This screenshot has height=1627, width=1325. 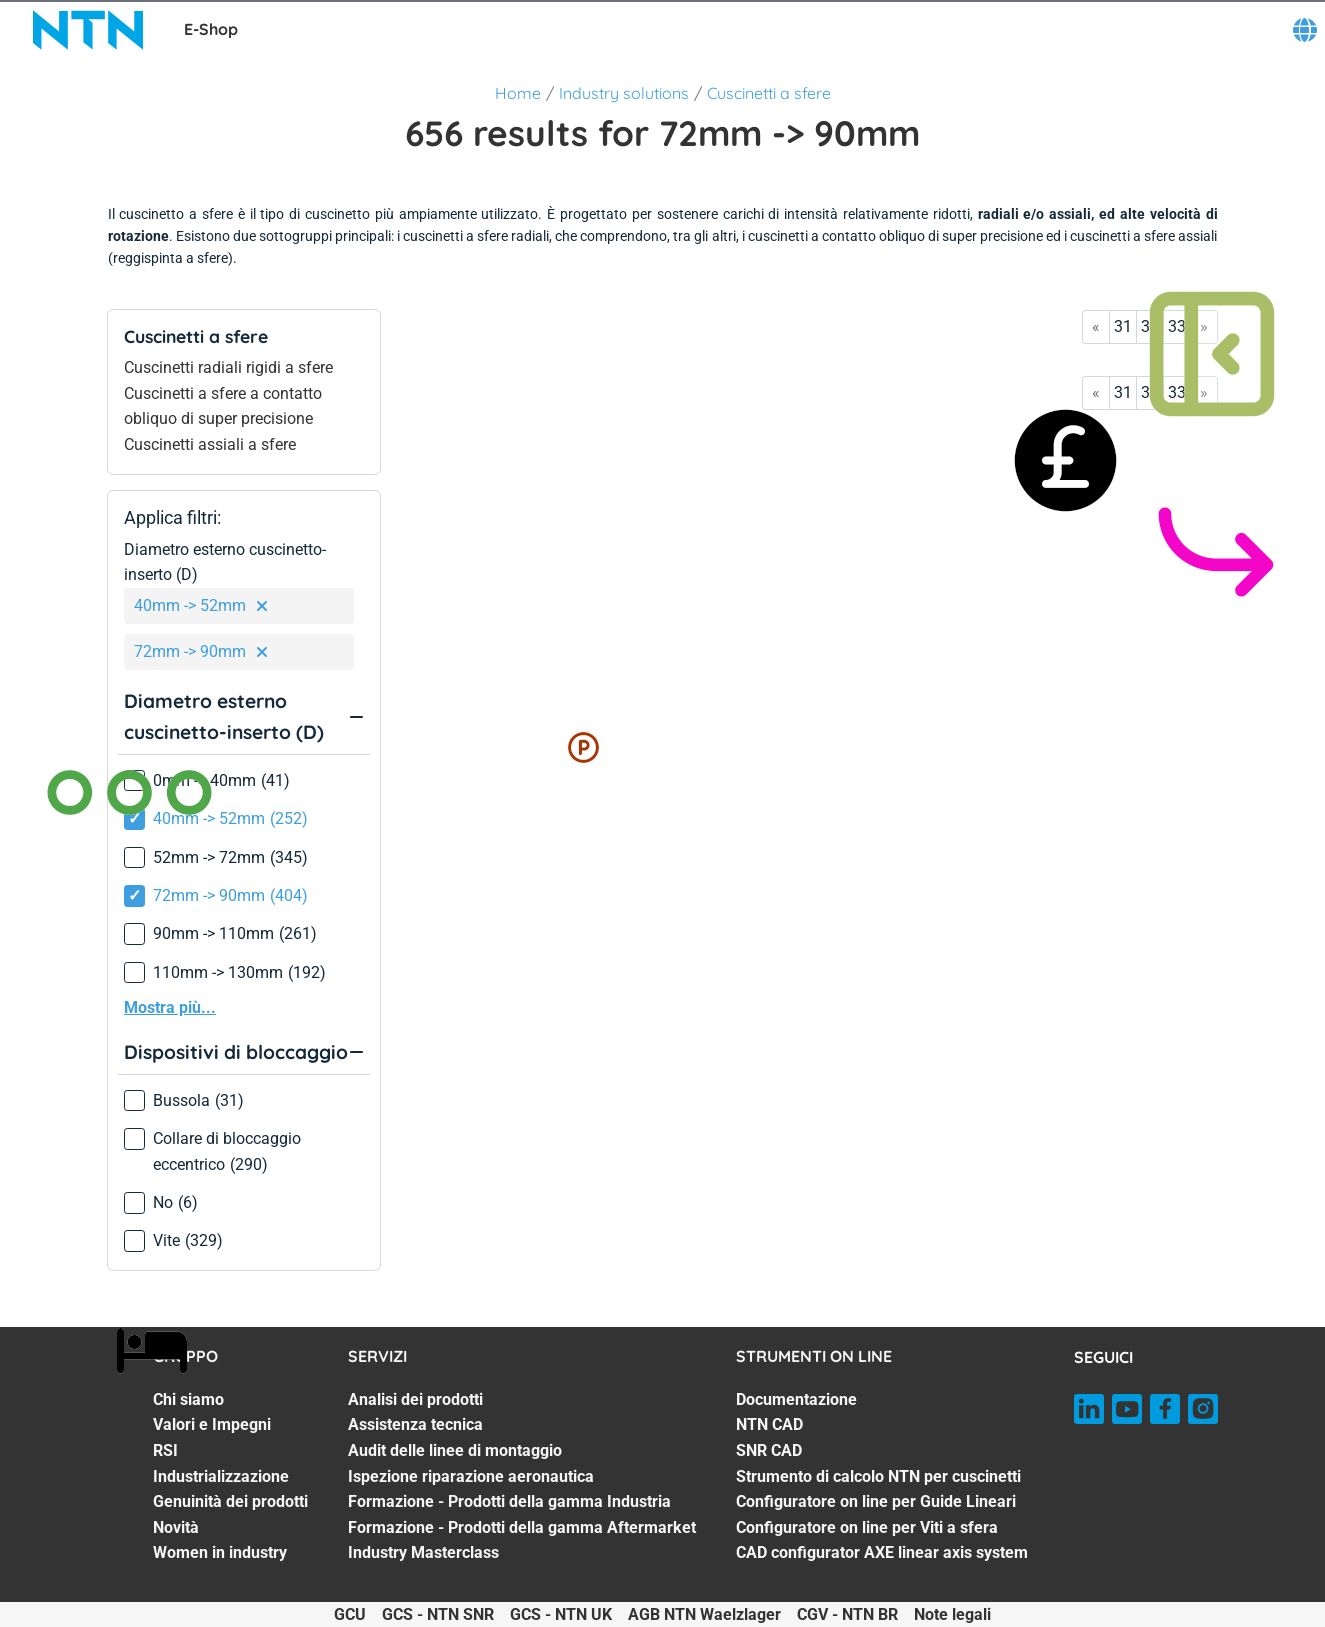 What do you see at coordinates (129, 792) in the screenshot?
I see `open more options menu` at bounding box center [129, 792].